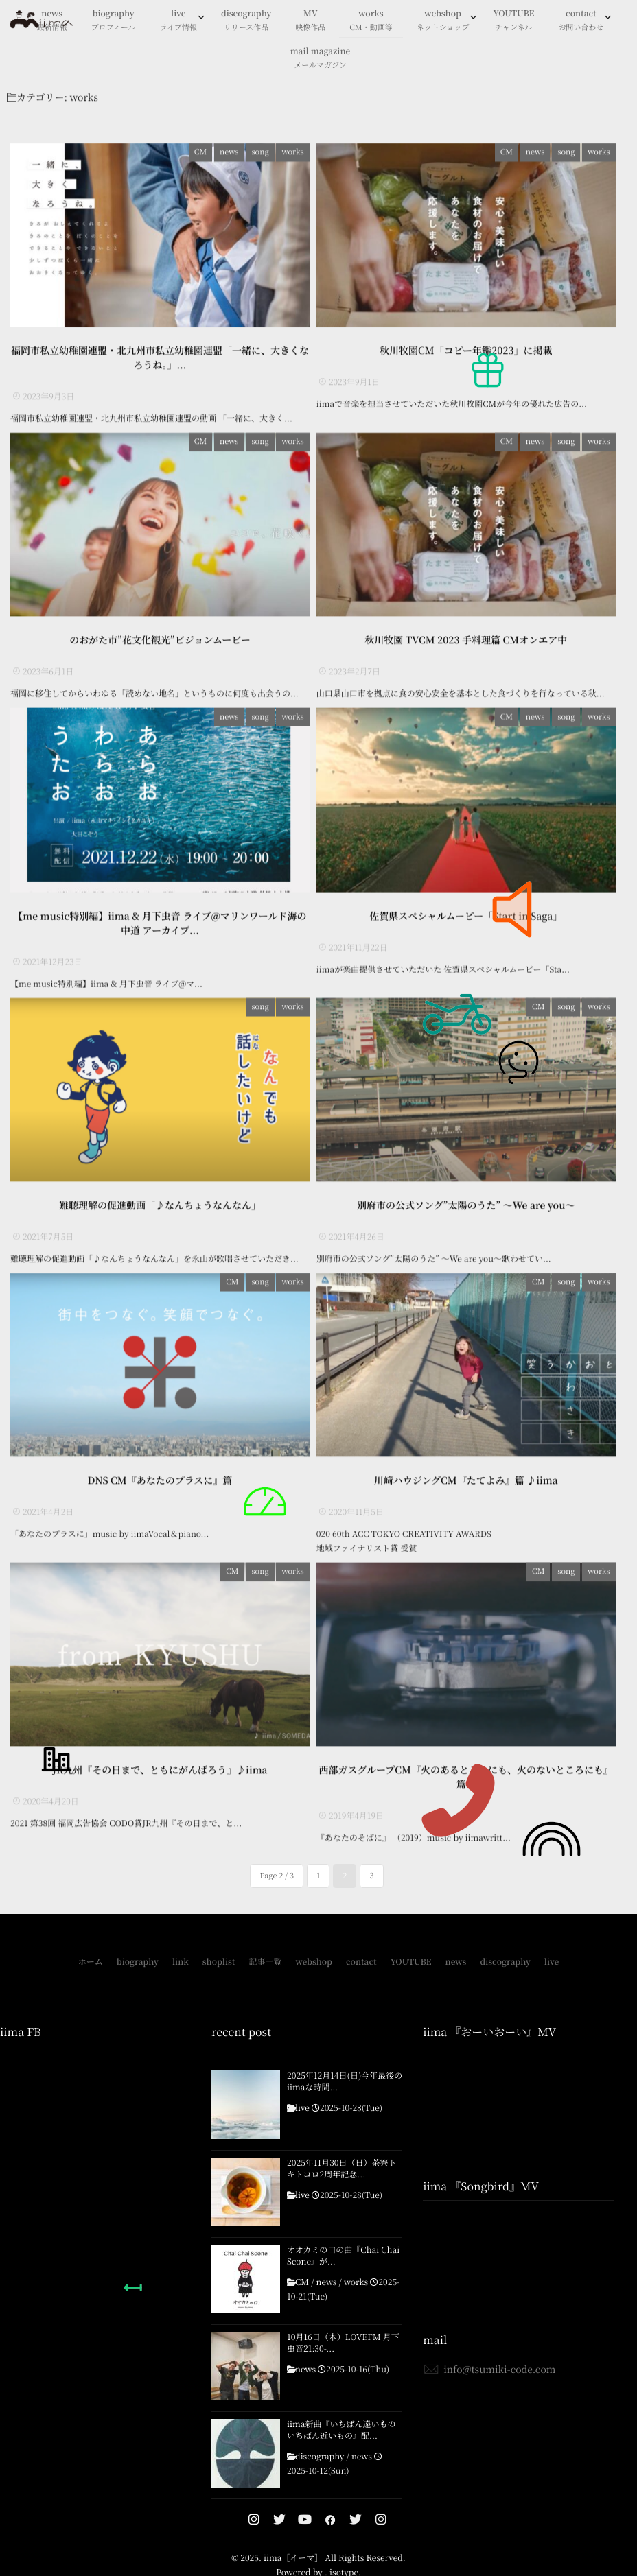 This screenshot has height=2576, width=637. What do you see at coordinates (520, 909) in the screenshot?
I see `speaker with no volume or sound output` at bounding box center [520, 909].